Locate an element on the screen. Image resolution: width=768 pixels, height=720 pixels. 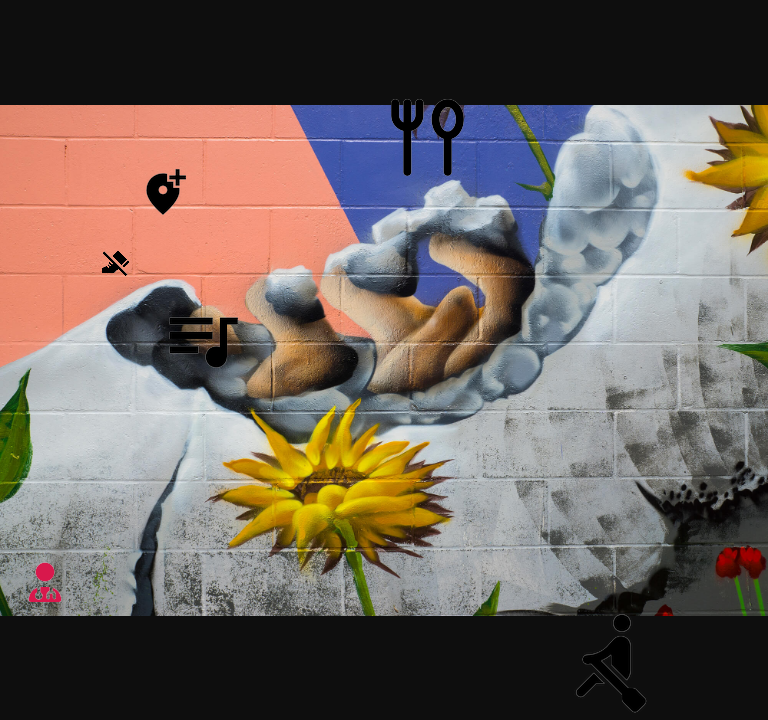
access rowing or kayaking activities is located at coordinates (609, 662).